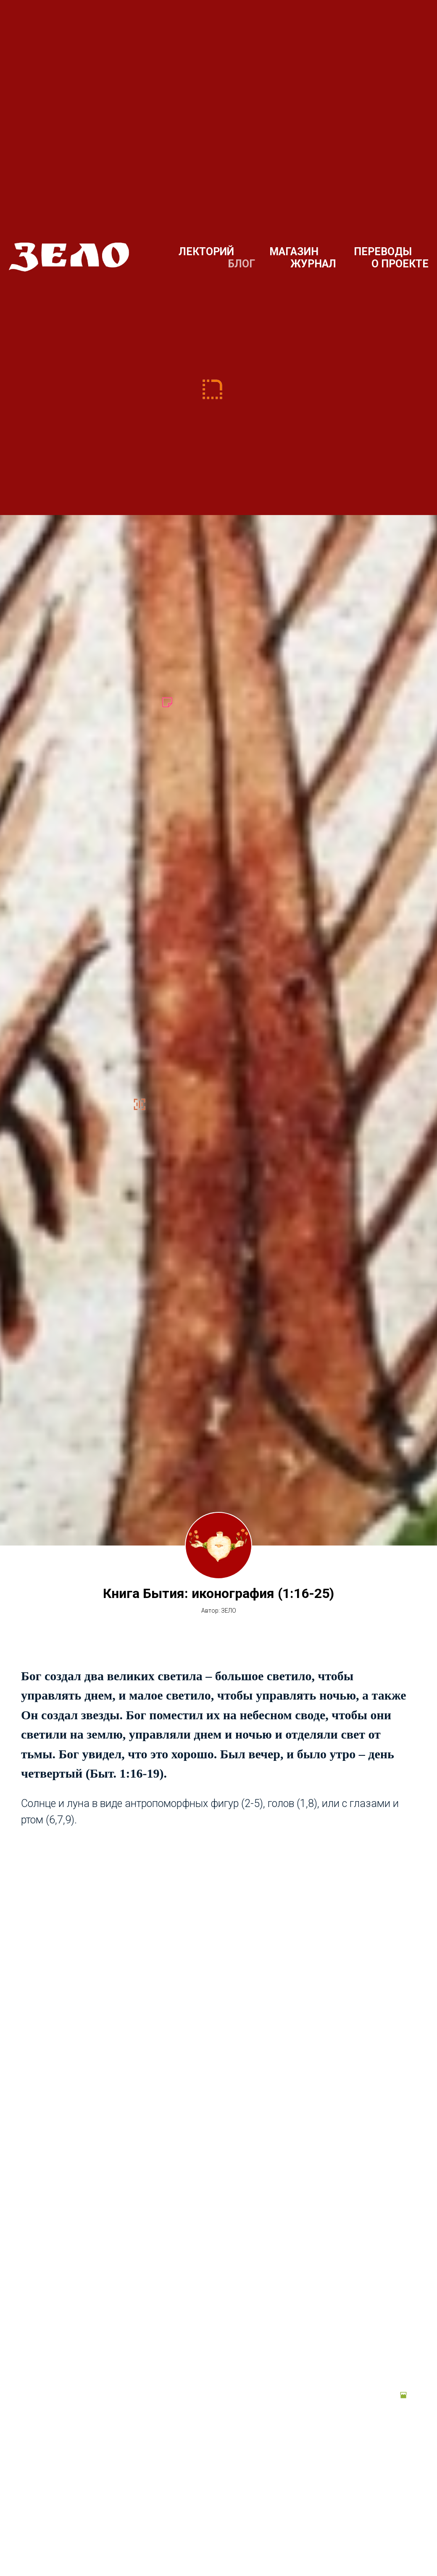  I want to click on access the online store or marketplace, so click(403, 2395).